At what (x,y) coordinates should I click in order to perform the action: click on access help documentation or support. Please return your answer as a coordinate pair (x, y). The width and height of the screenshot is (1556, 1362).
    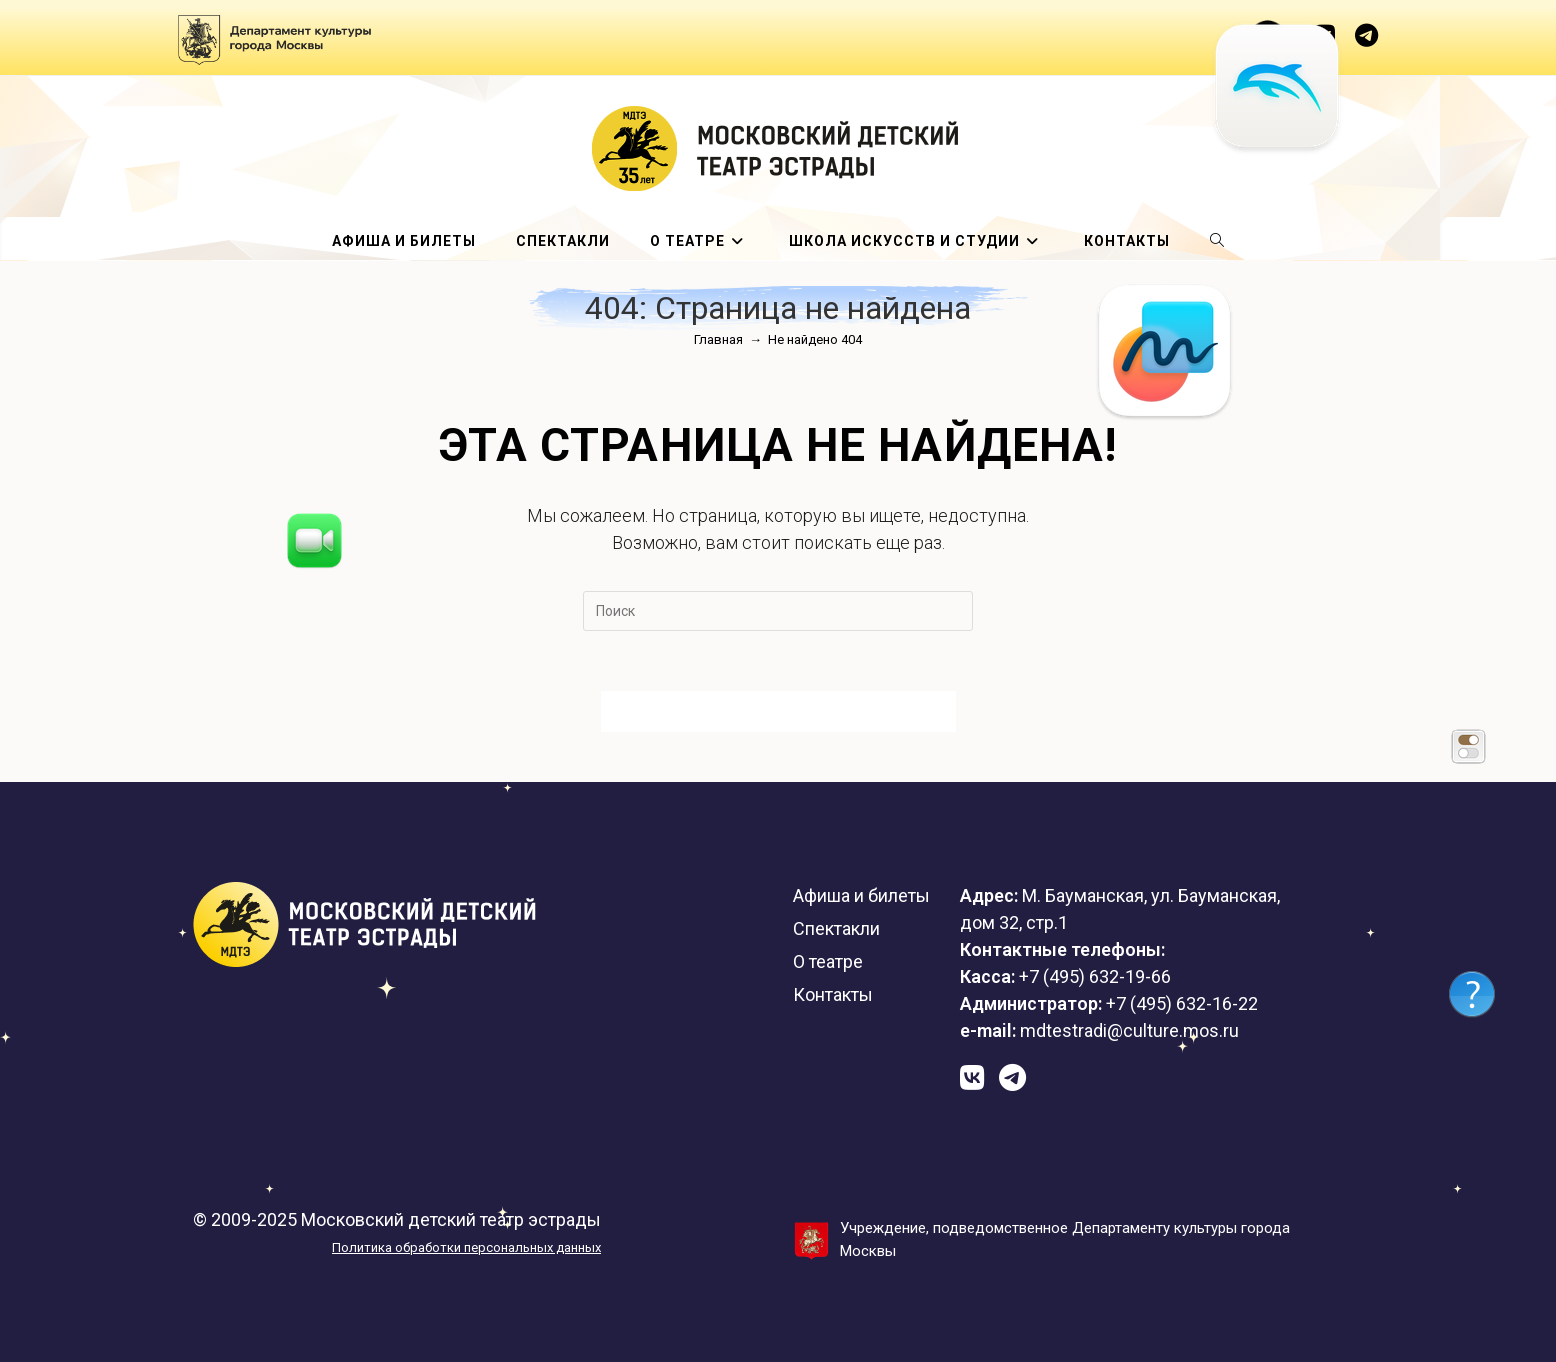
    Looking at the image, I should click on (1472, 994).